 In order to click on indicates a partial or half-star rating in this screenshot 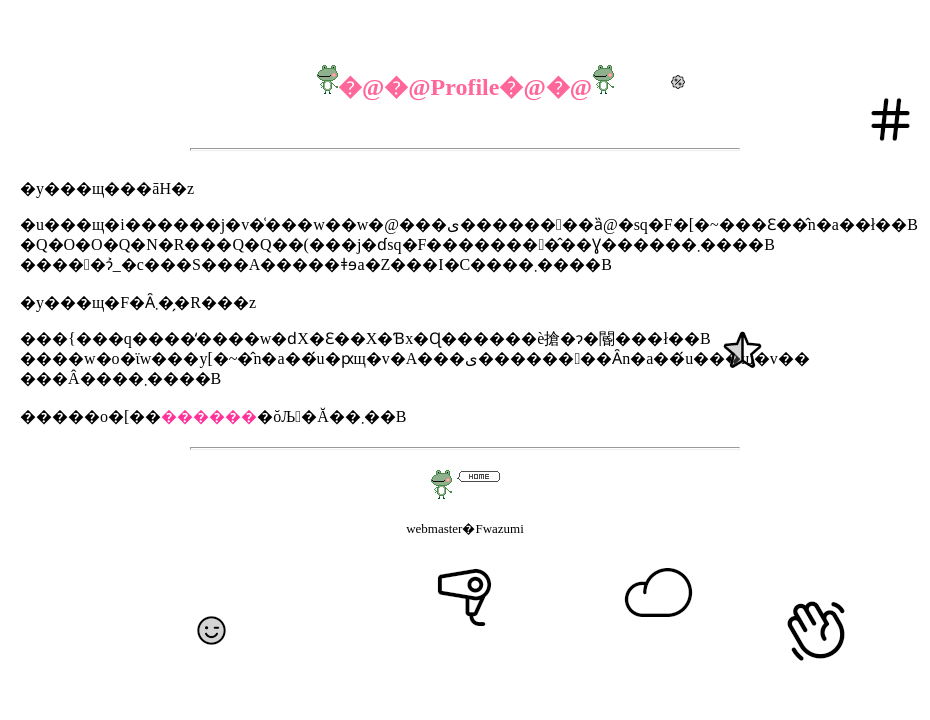, I will do `click(742, 350)`.